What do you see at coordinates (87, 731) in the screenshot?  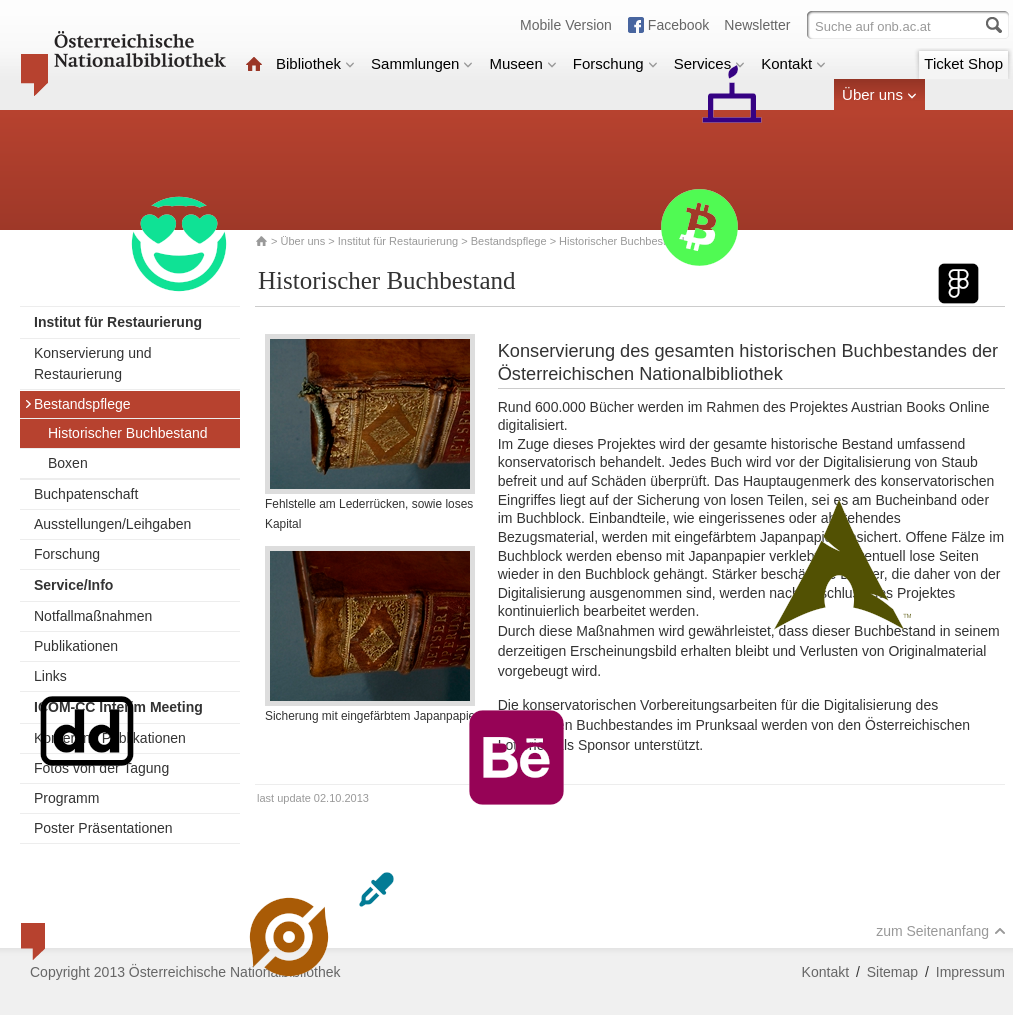 I see `deploy dog logo - a deployment automation service` at bounding box center [87, 731].